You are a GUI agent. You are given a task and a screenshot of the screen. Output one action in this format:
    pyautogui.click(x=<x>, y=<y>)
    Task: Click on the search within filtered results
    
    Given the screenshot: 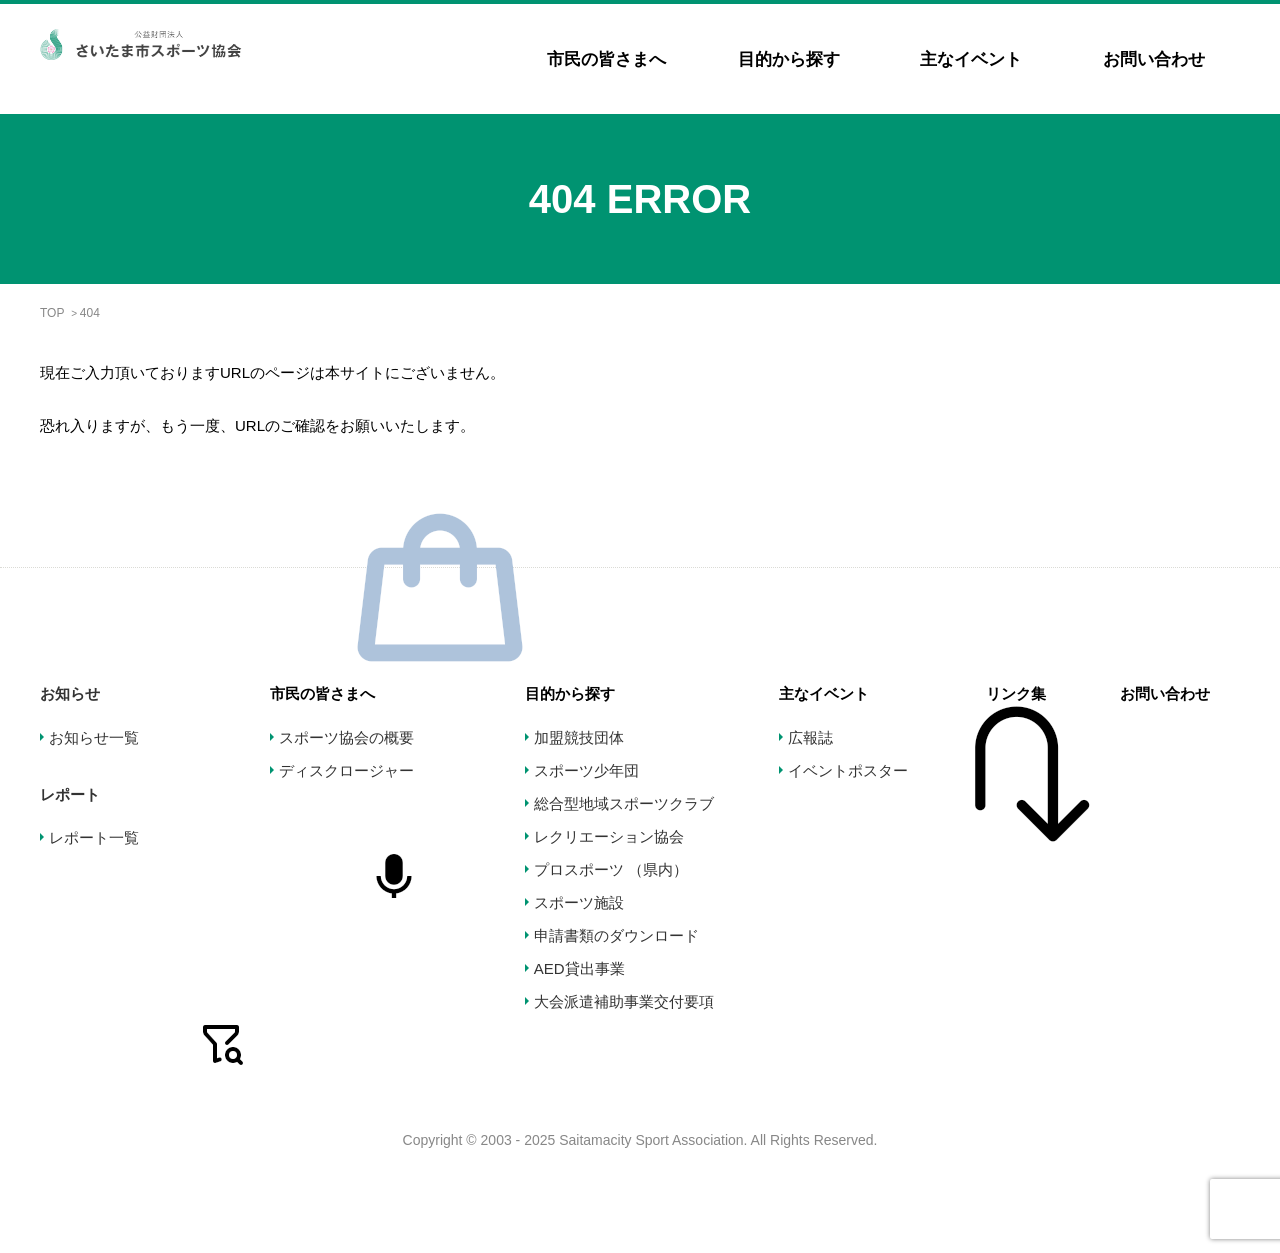 What is the action you would take?
    pyautogui.click(x=221, y=1043)
    